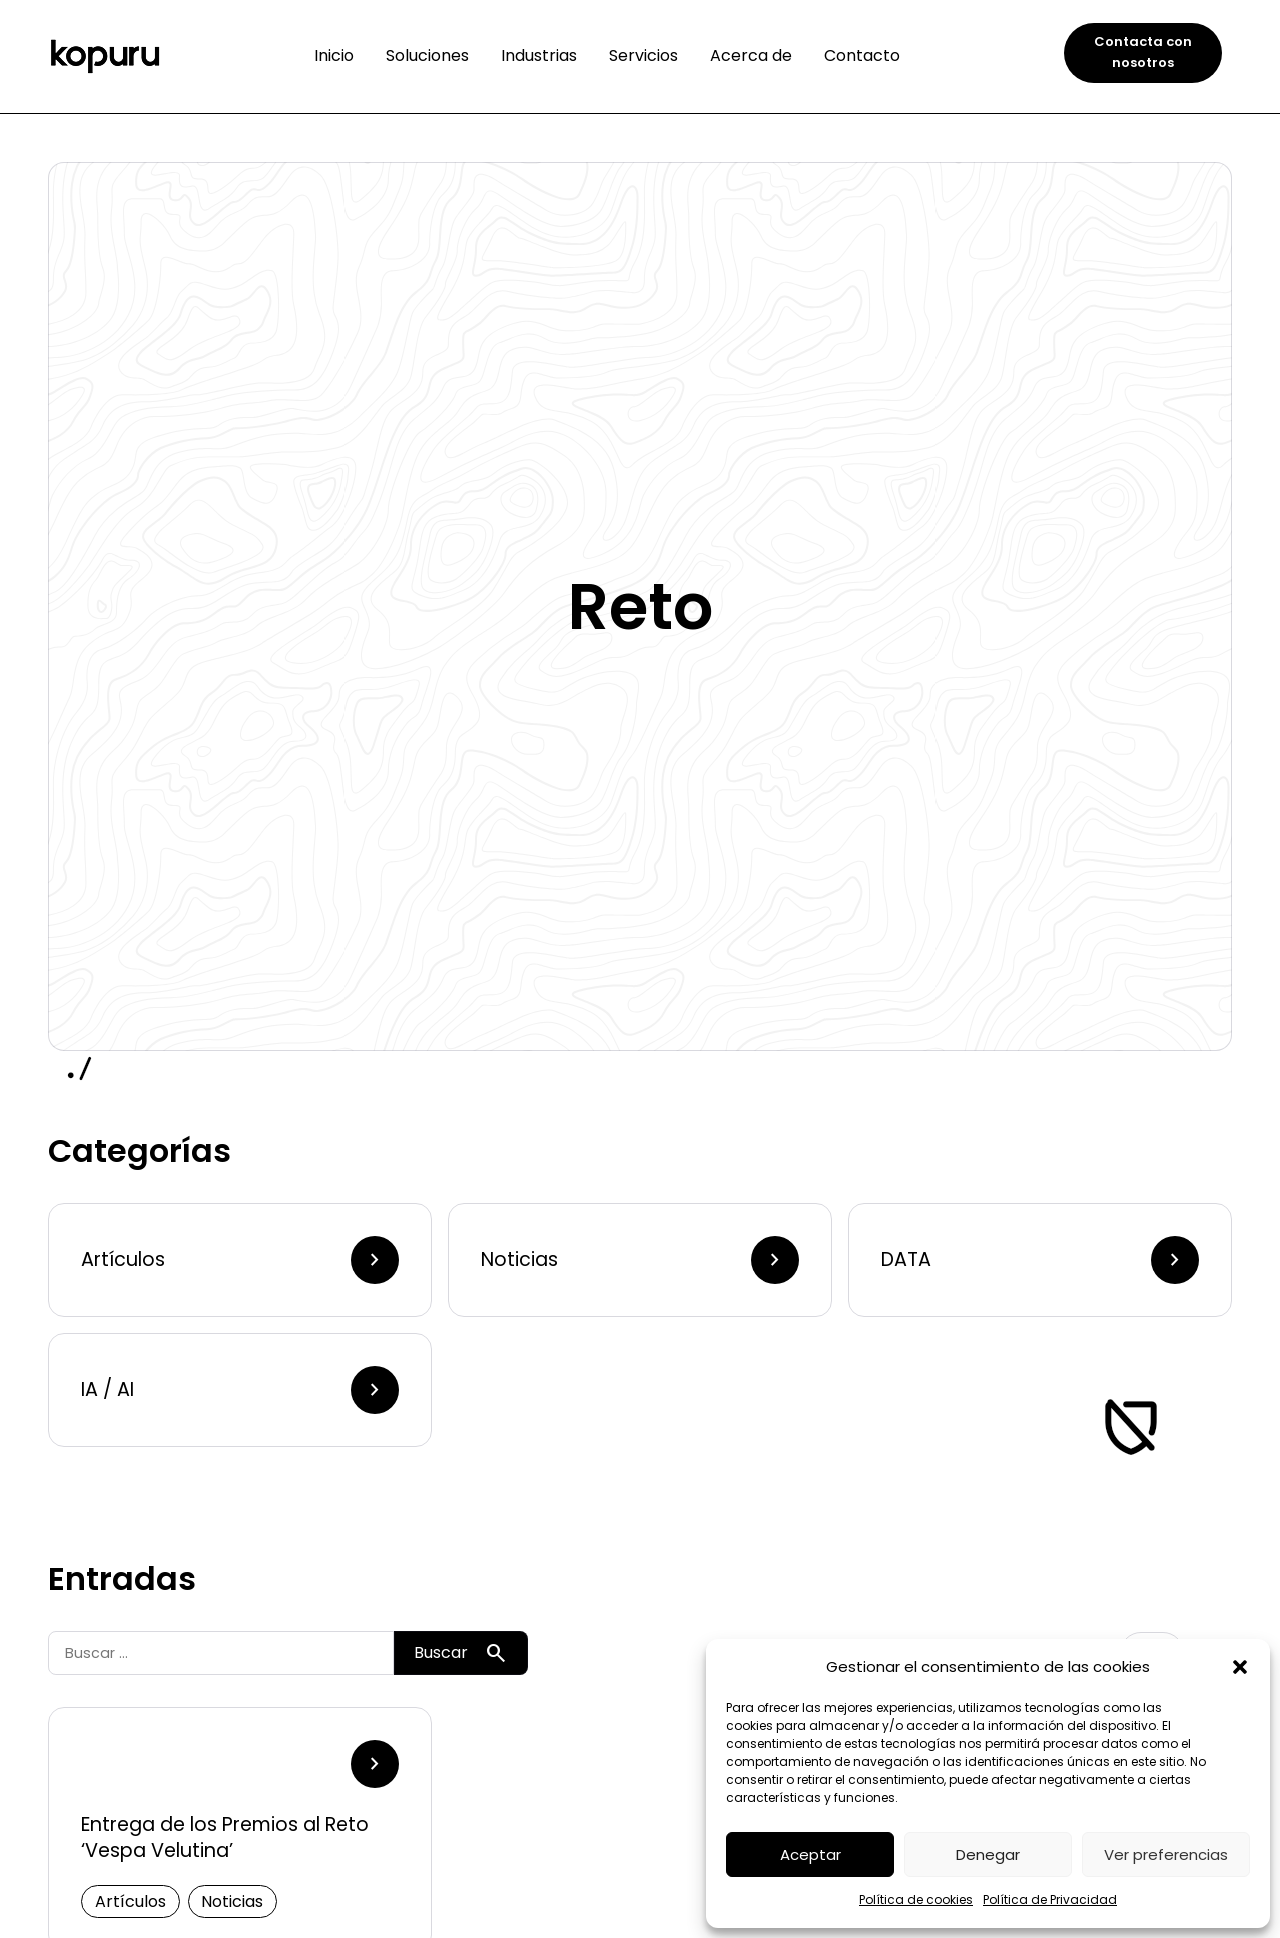 This screenshot has width=1280, height=1938. I want to click on indicates a relative file path reference, so click(79, 1068).